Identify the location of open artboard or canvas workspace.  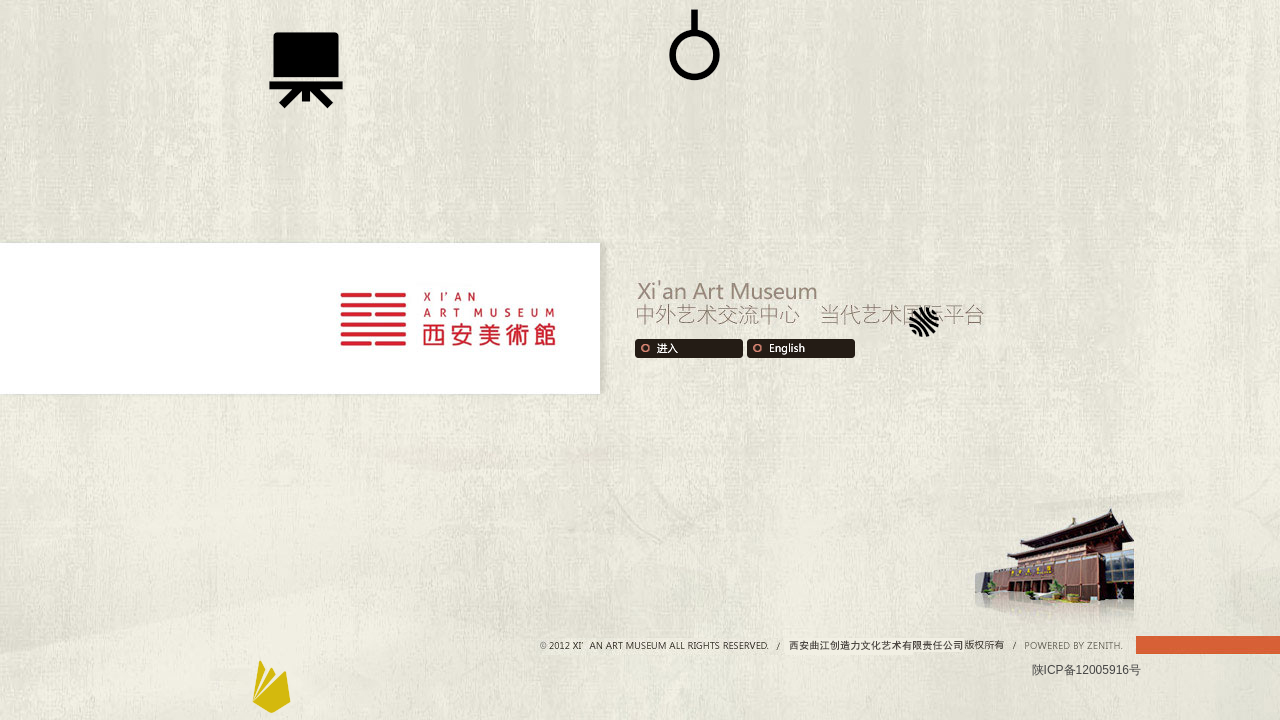
(306, 69).